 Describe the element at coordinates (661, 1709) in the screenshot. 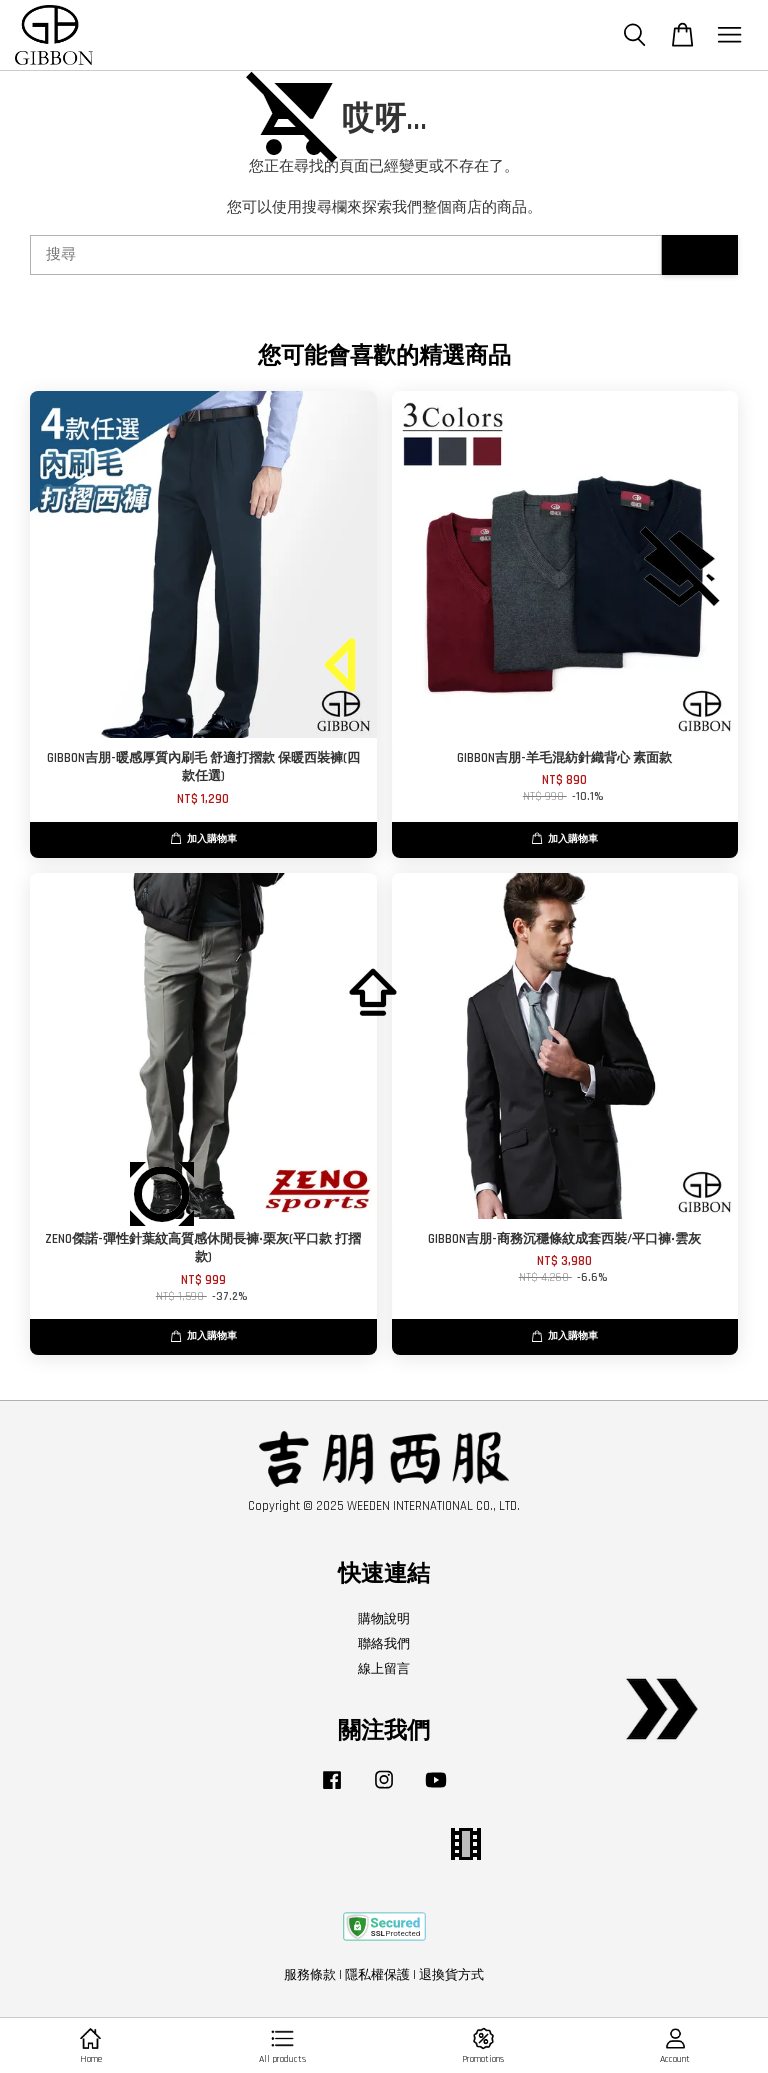

I see `skip forward or advance quickly` at that location.